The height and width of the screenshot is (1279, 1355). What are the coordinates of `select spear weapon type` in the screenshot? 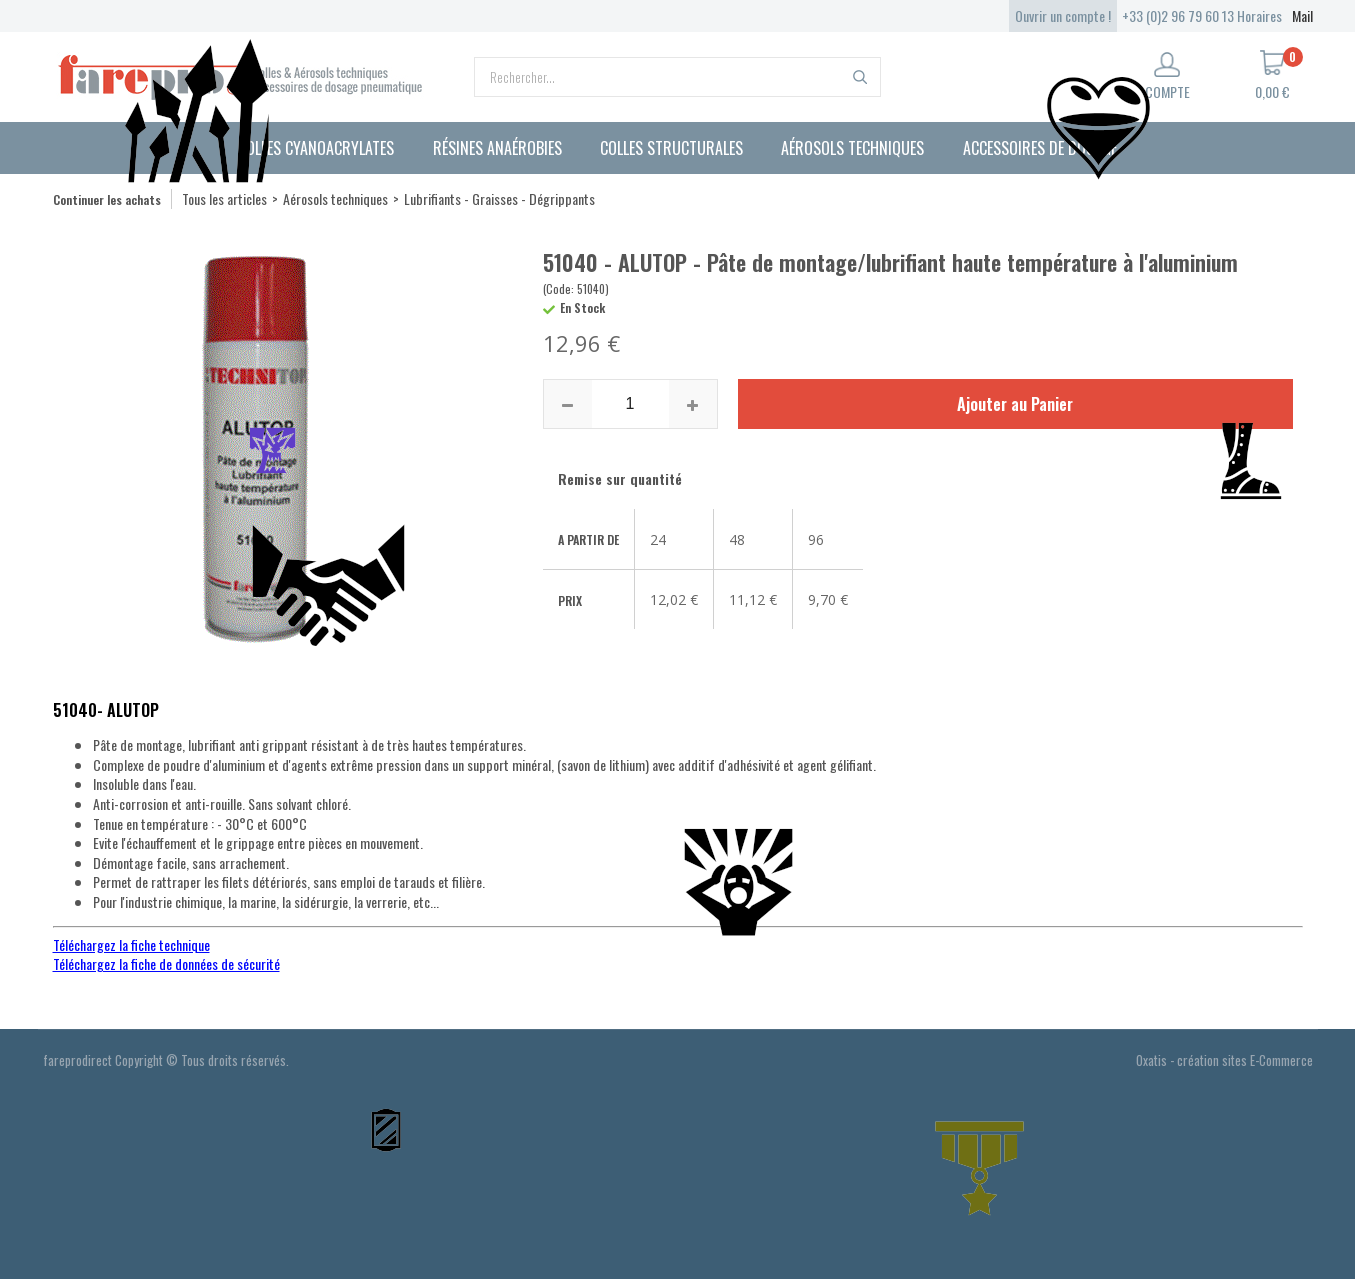 It's located at (196, 110).